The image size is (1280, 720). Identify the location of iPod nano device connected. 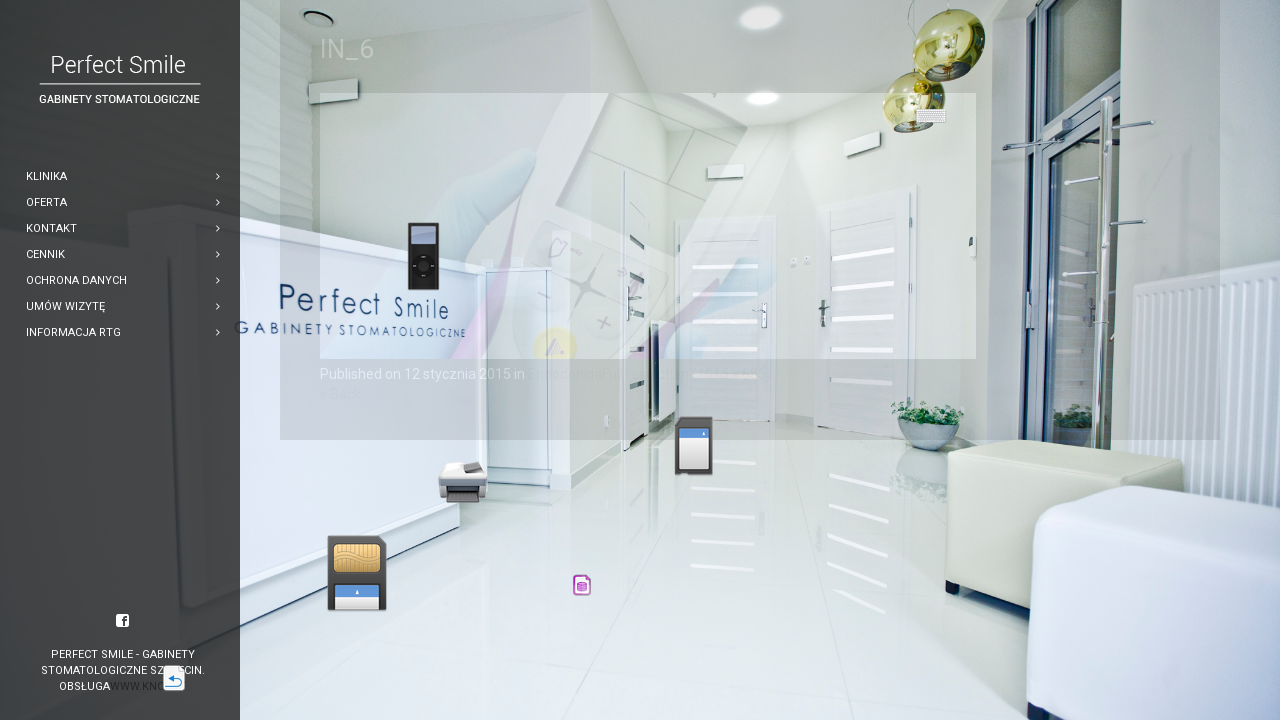
(423, 256).